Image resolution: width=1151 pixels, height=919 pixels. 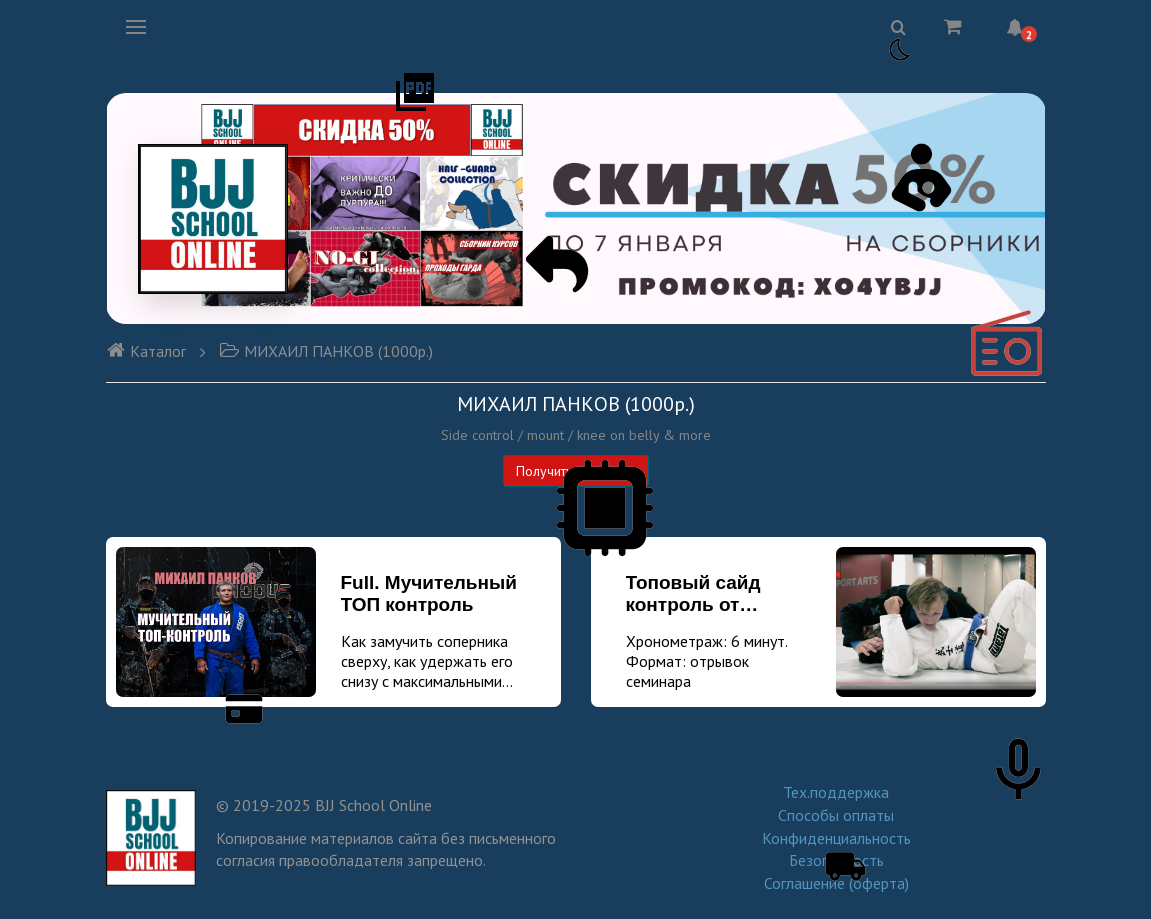 What do you see at coordinates (900, 49) in the screenshot?
I see `enable bedtime or sleep mode` at bounding box center [900, 49].